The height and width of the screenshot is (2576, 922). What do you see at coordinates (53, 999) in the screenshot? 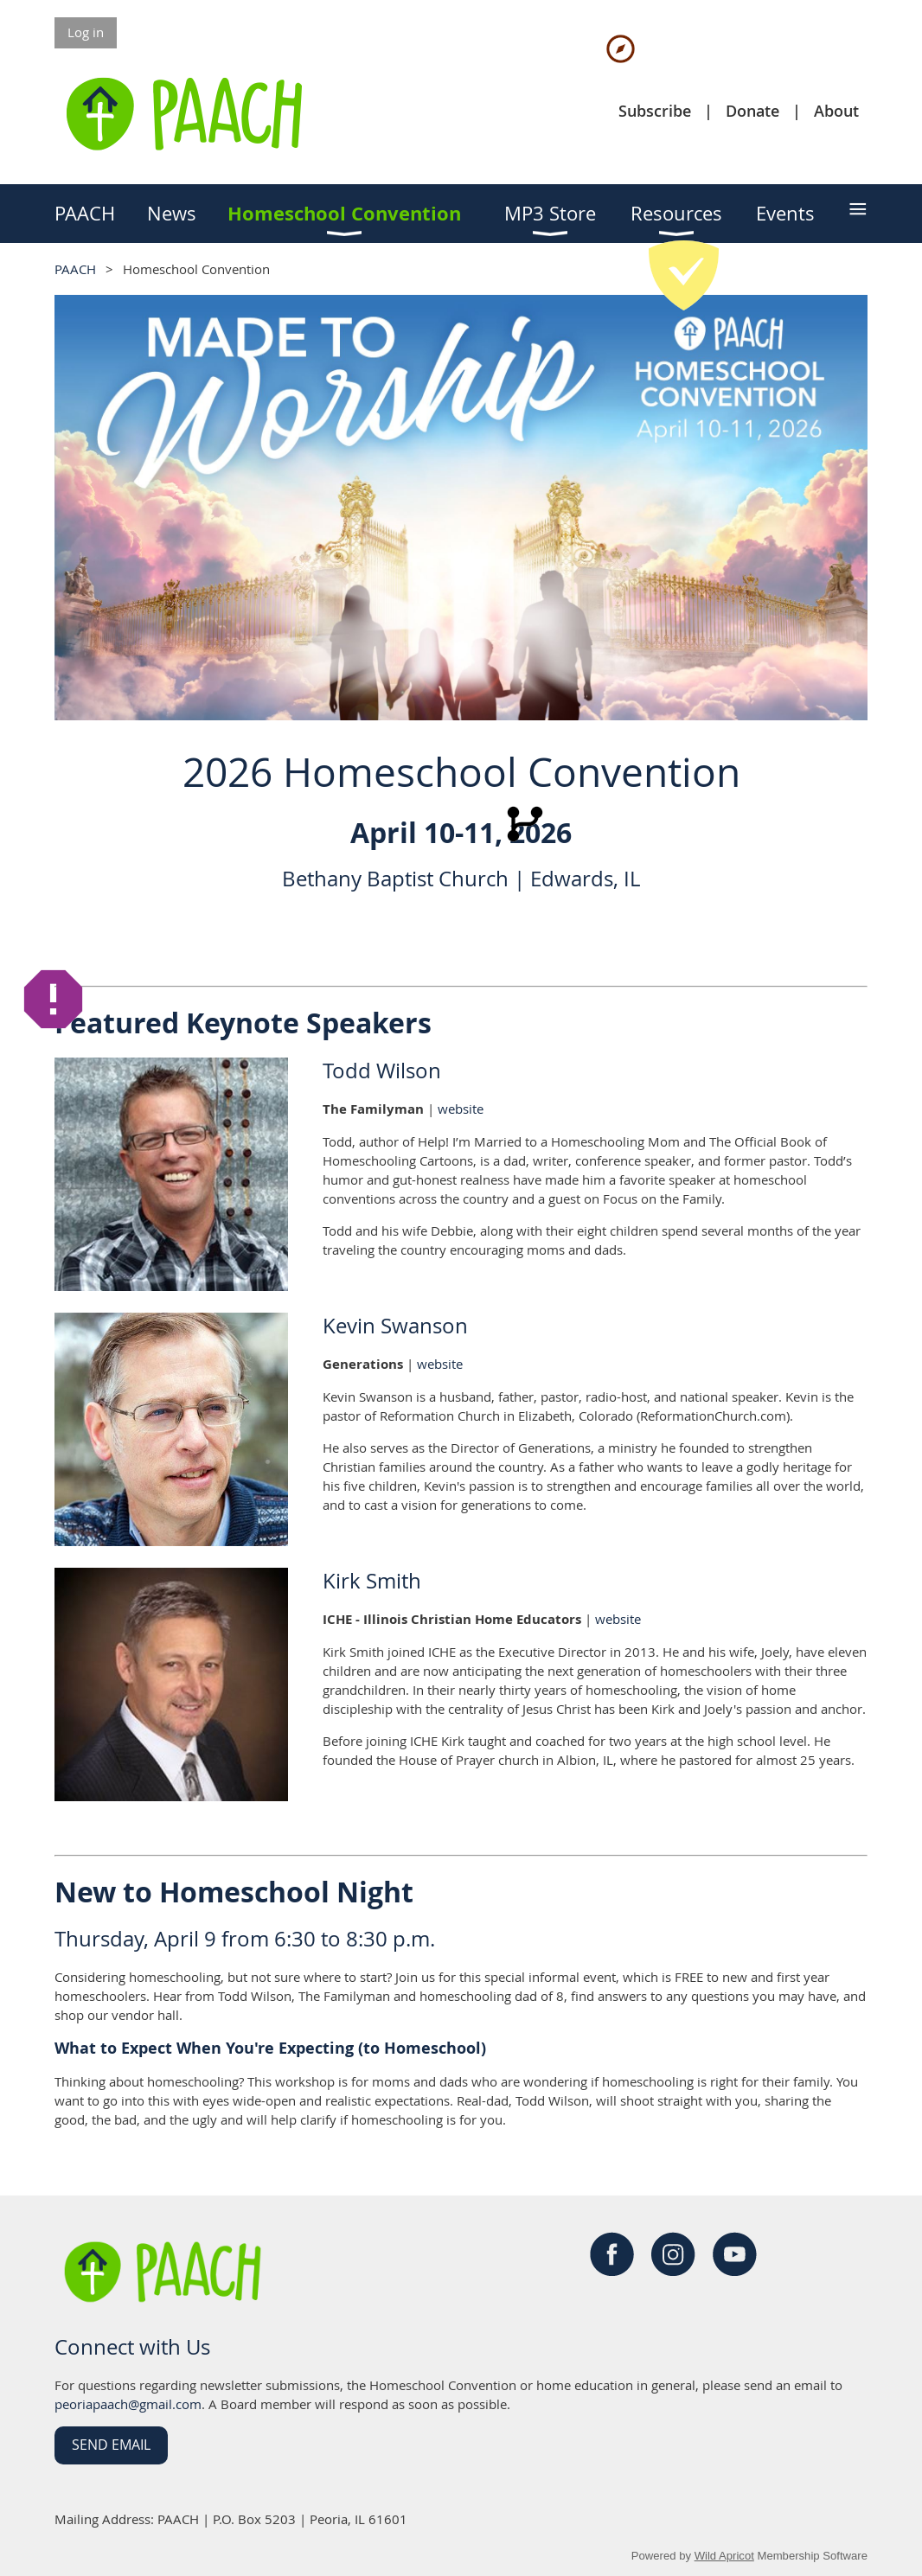
I see `indicates spam or junk content` at bounding box center [53, 999].